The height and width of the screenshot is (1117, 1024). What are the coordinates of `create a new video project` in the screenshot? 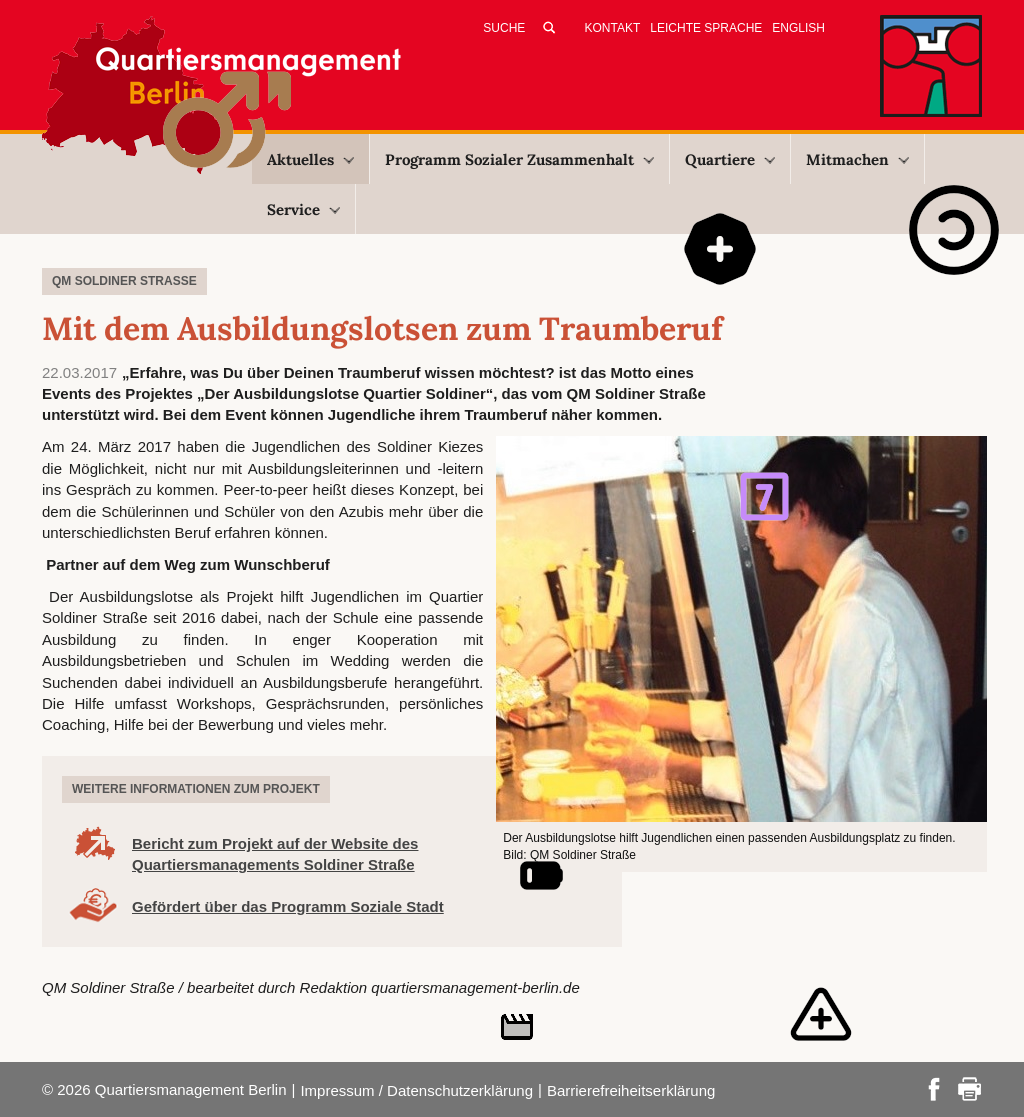 It's located at (517, 1027).